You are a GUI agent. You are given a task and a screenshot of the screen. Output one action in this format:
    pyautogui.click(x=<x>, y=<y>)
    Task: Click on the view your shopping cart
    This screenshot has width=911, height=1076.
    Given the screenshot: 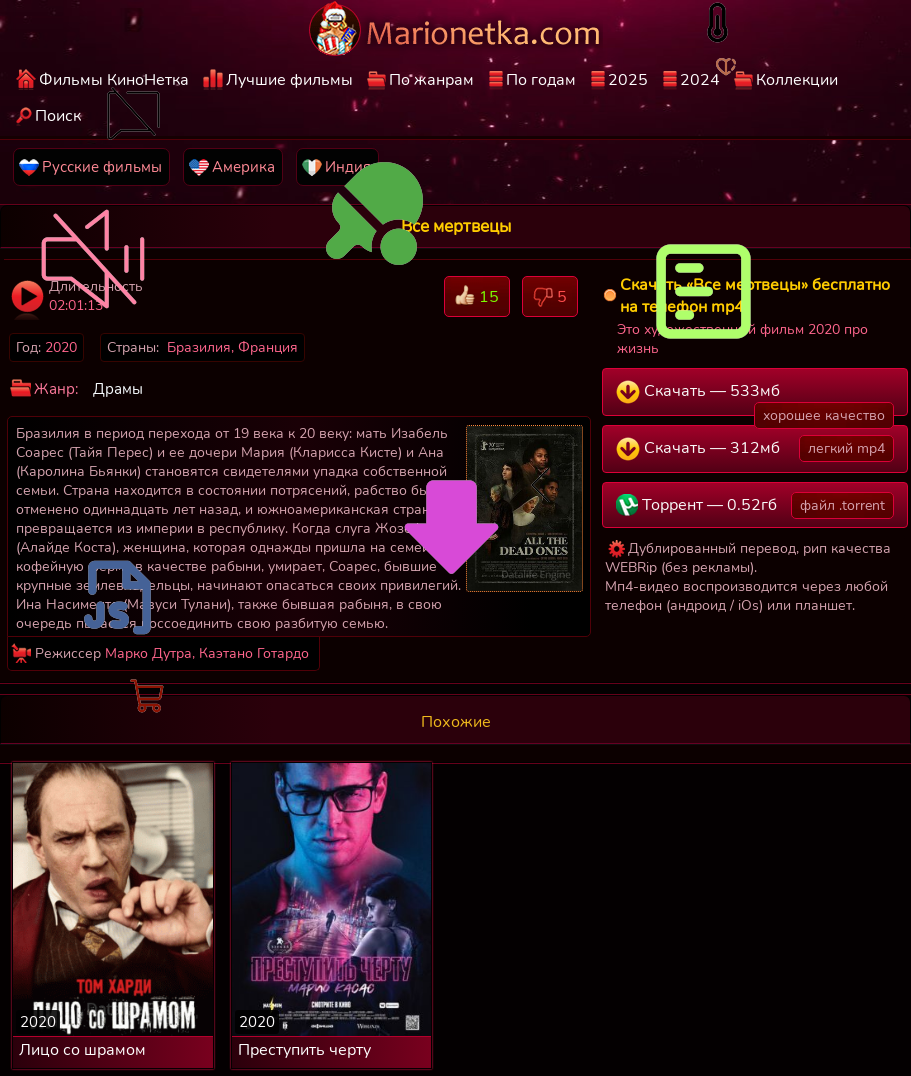 What is the action you would take?
    pyautogui.click(x=147, y=696)
    